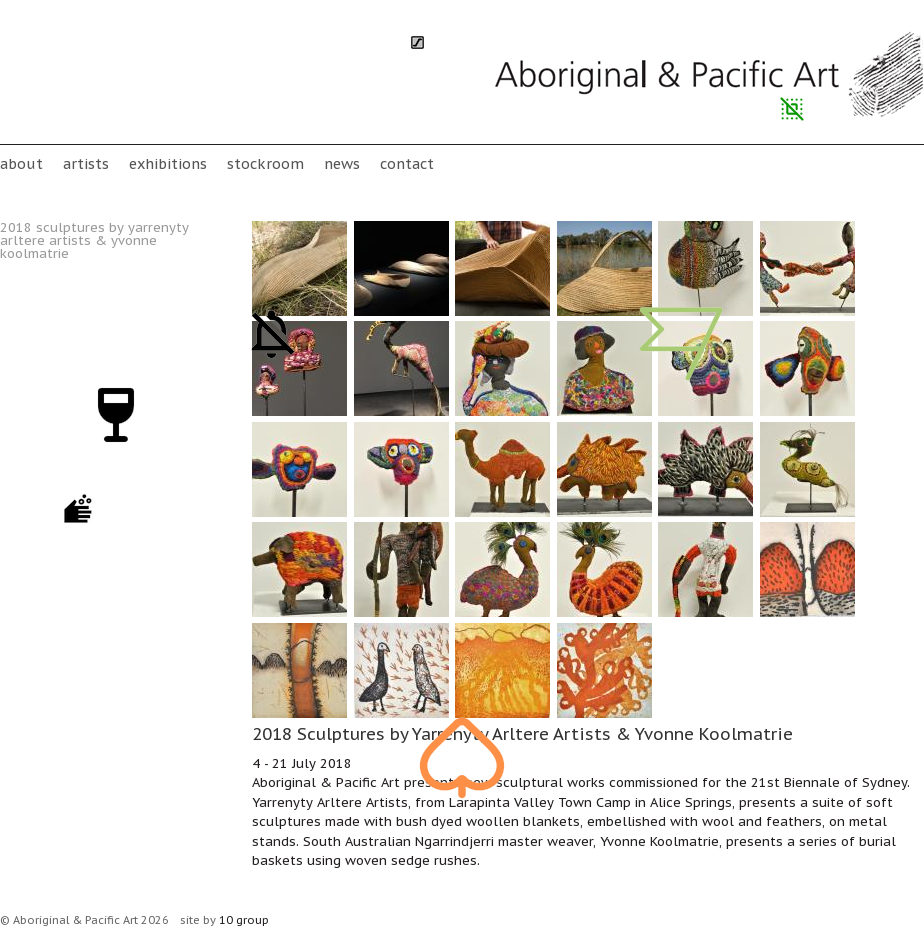 The image size is (924, 942). What do you see at coordinates (271, 333) in the screenshot?
I see `mute or disable notifications` at bounding box center [271, 333].